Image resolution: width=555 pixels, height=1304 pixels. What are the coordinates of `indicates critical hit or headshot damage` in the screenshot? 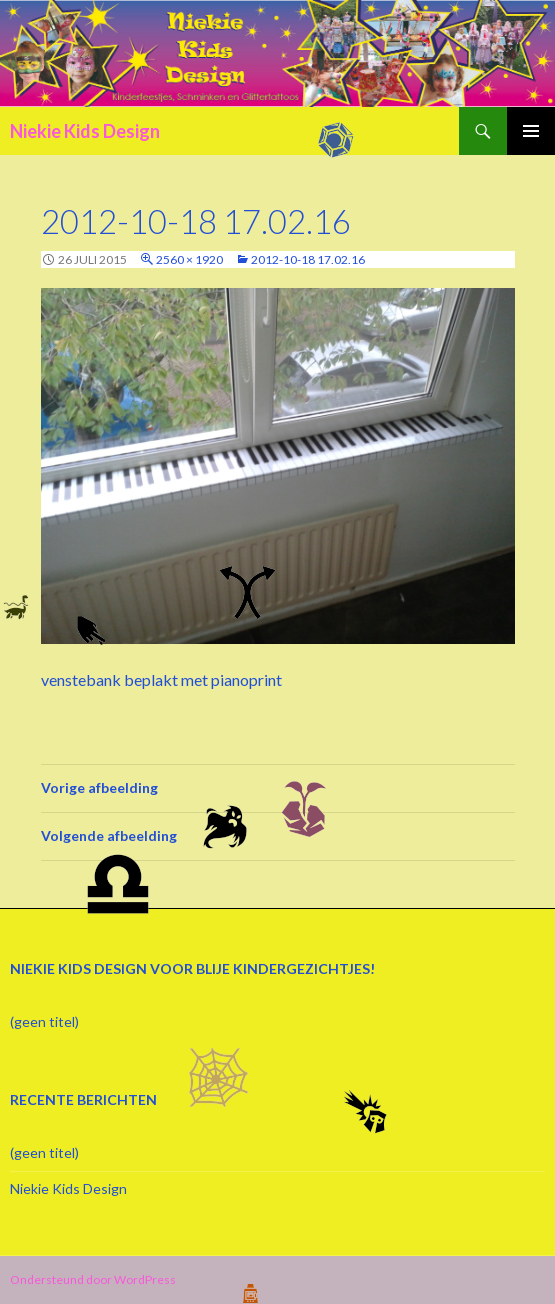 It's located at (365, 1111).